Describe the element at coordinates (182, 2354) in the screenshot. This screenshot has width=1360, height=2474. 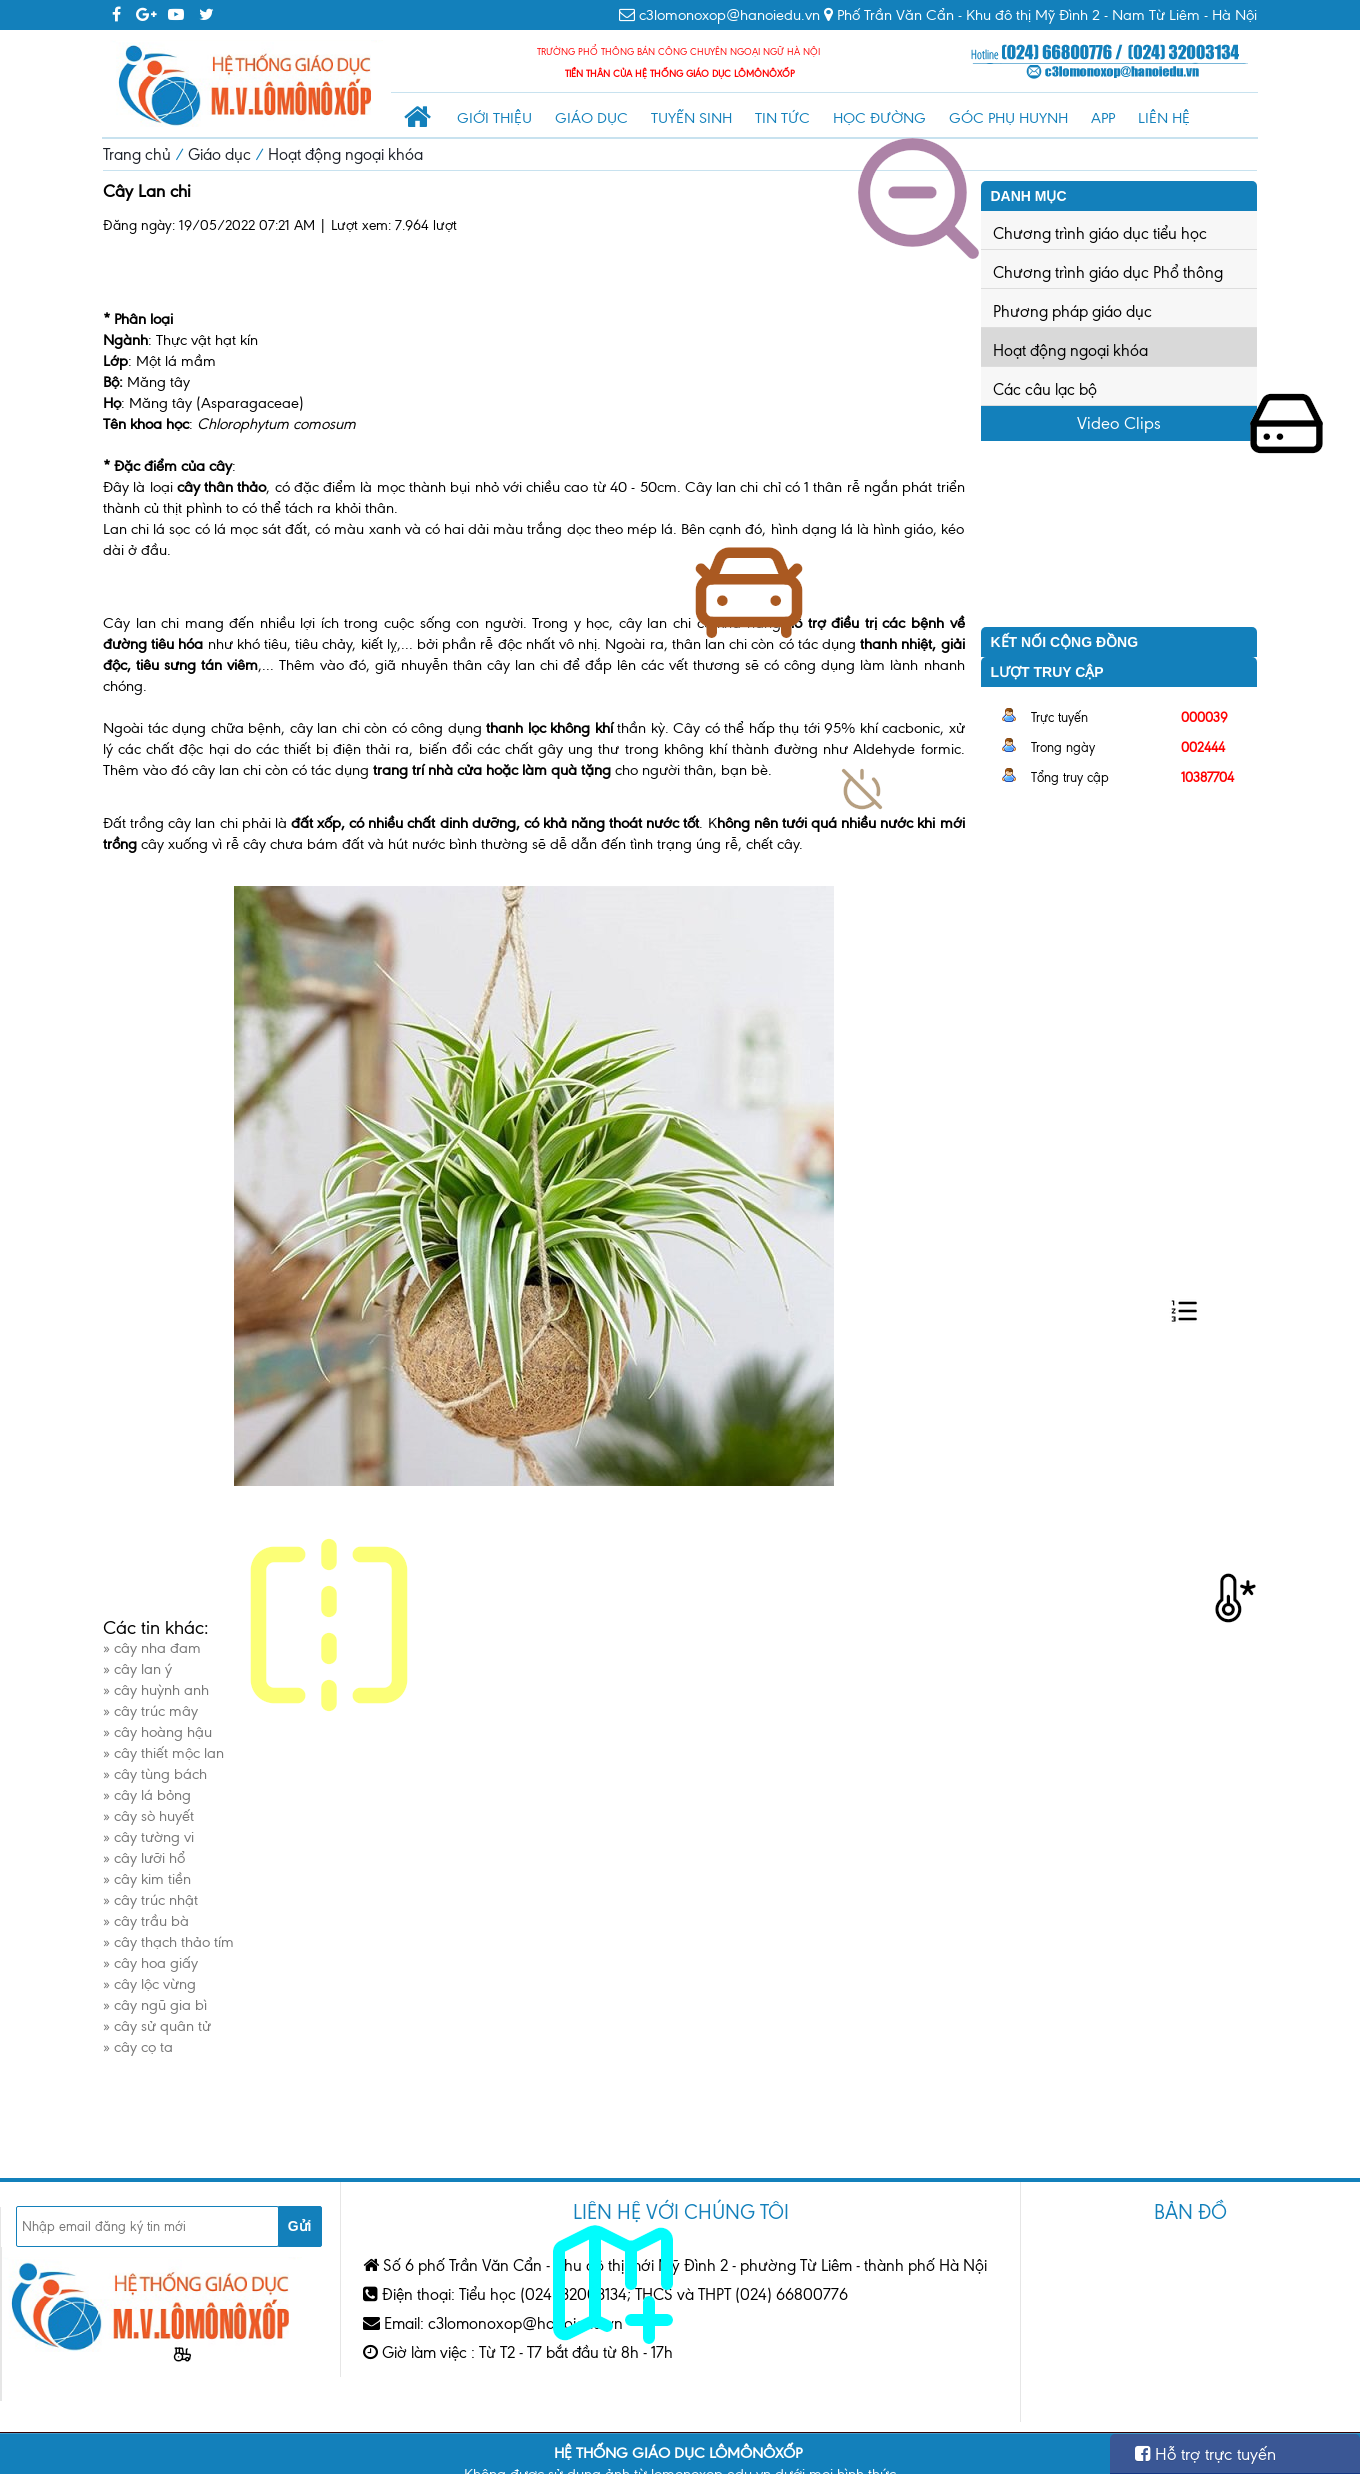
I see `access farm or agricultural equipment settings` at that location.